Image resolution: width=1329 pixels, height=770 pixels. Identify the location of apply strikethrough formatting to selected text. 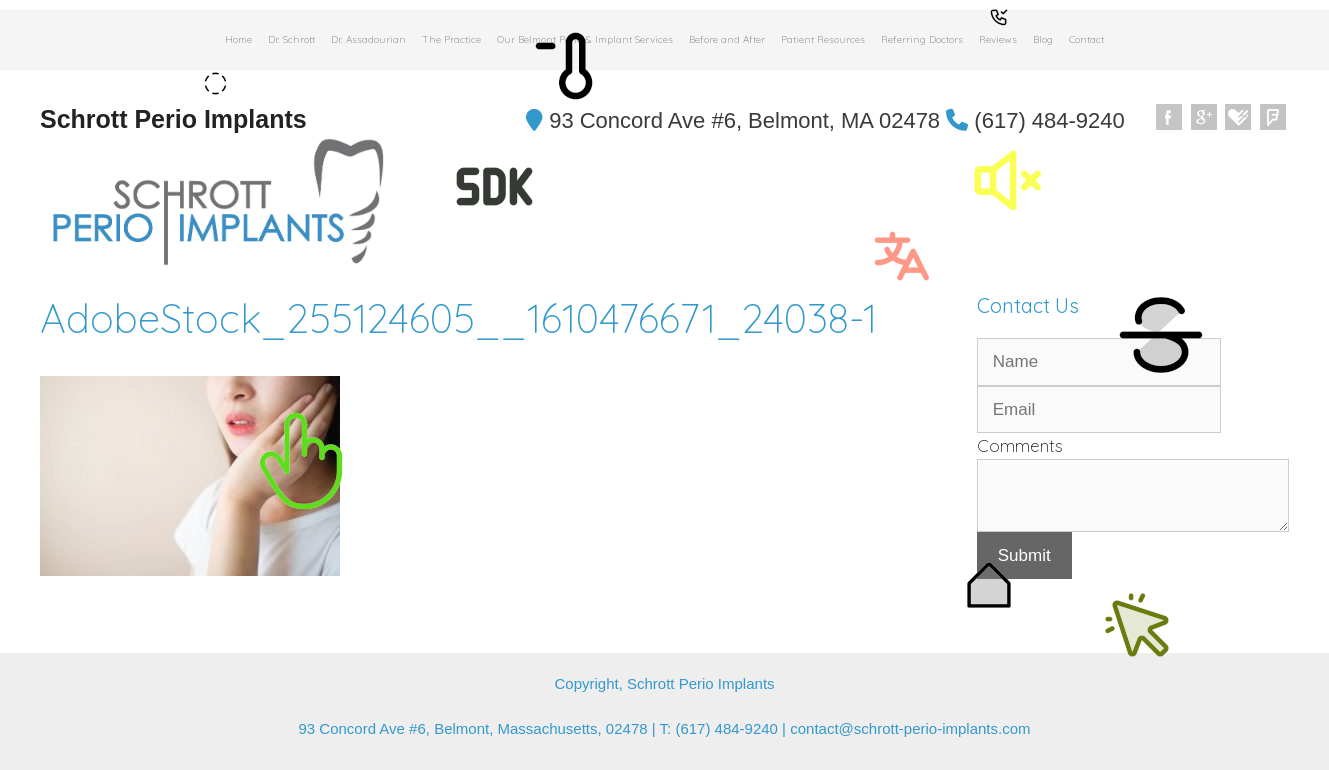
(1161, 335).